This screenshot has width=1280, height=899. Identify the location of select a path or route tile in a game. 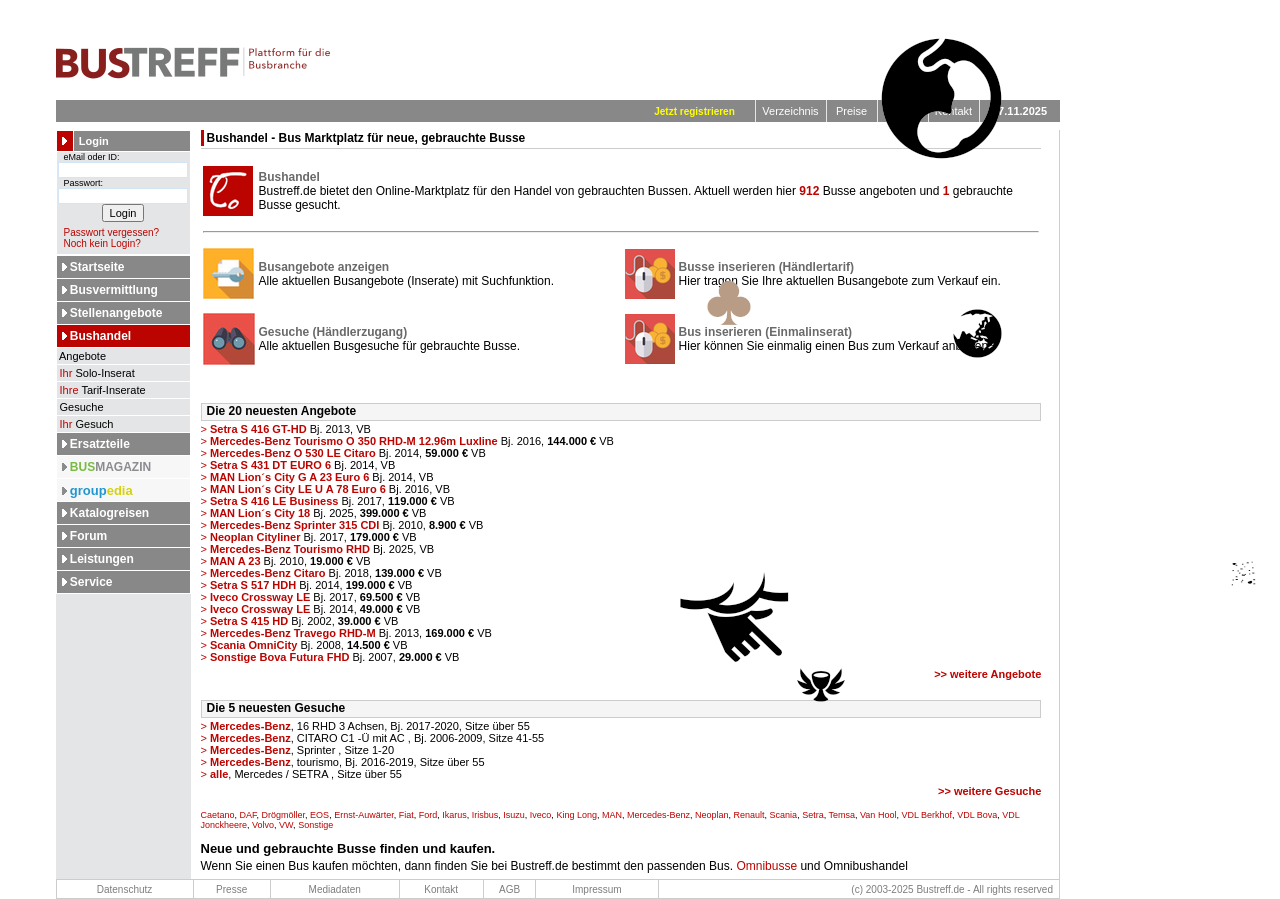
(1243, 573).